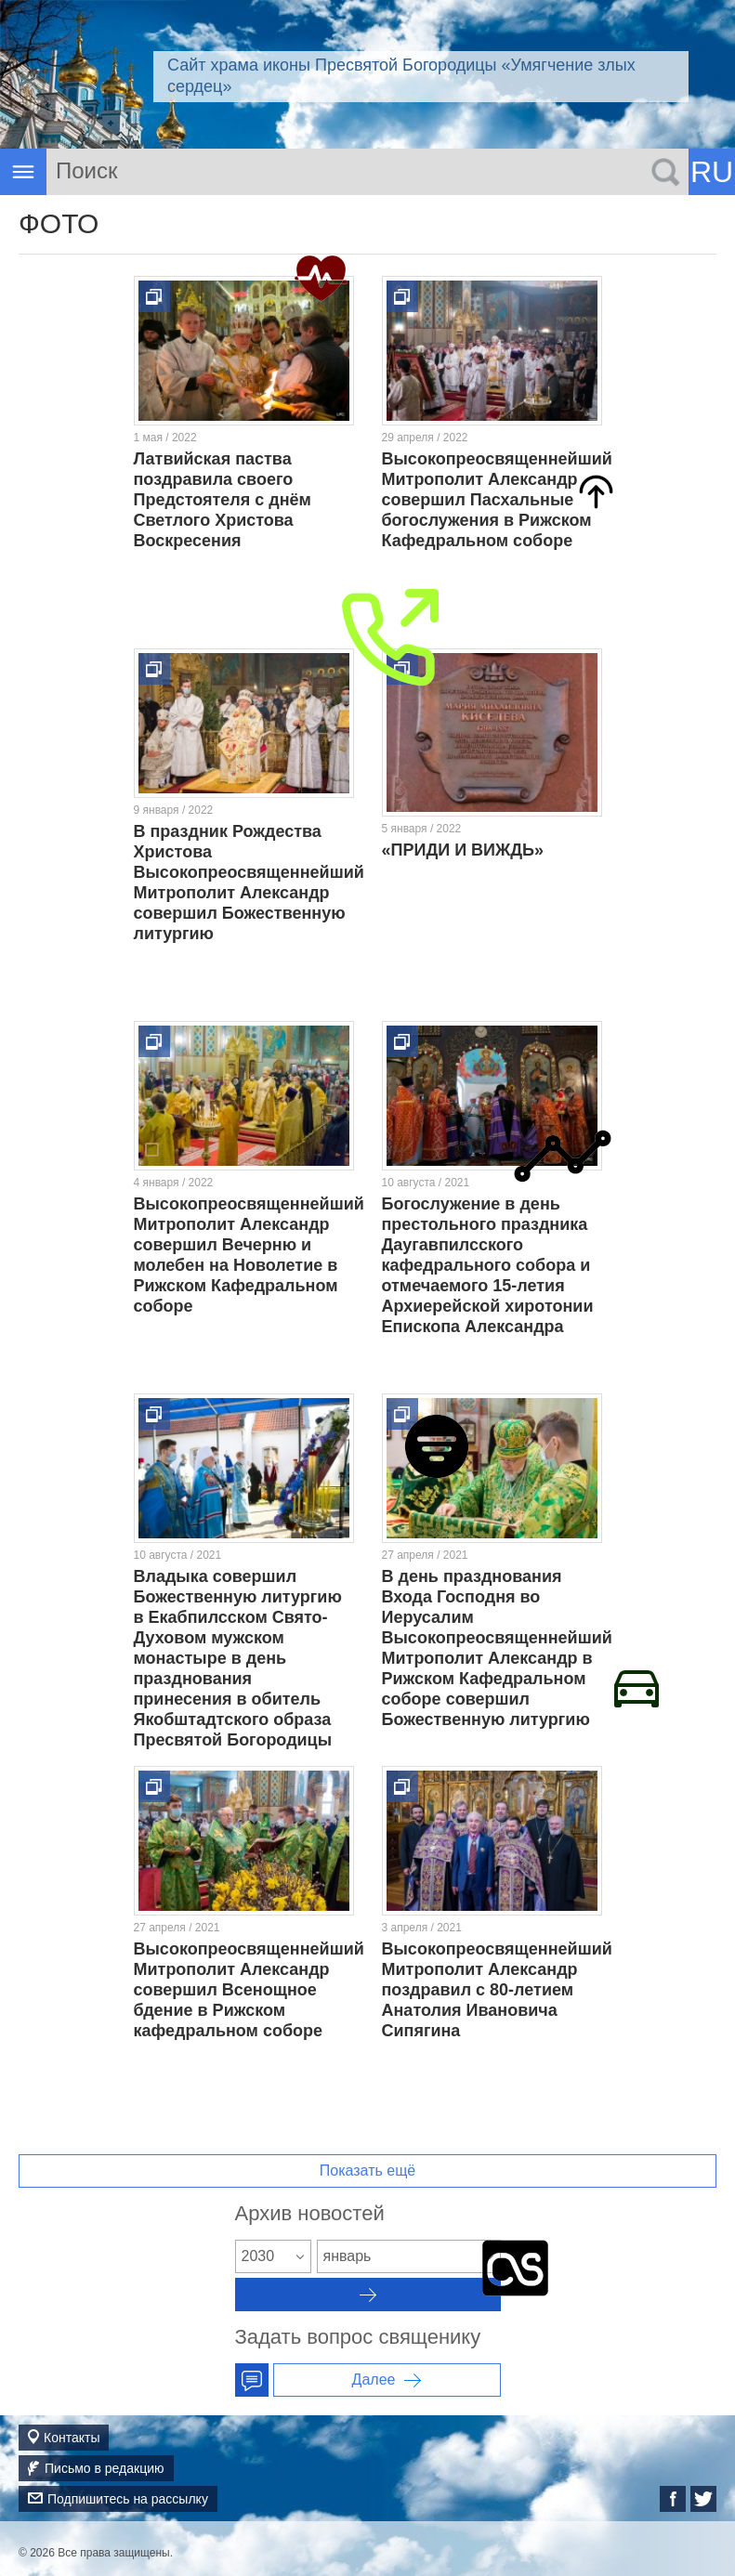 This screenshot has height=2576, width=735. What do you see at coordinates (387, 639) in the screenshot?
I see `make an outgoing call` at bounding box center [387, 639].